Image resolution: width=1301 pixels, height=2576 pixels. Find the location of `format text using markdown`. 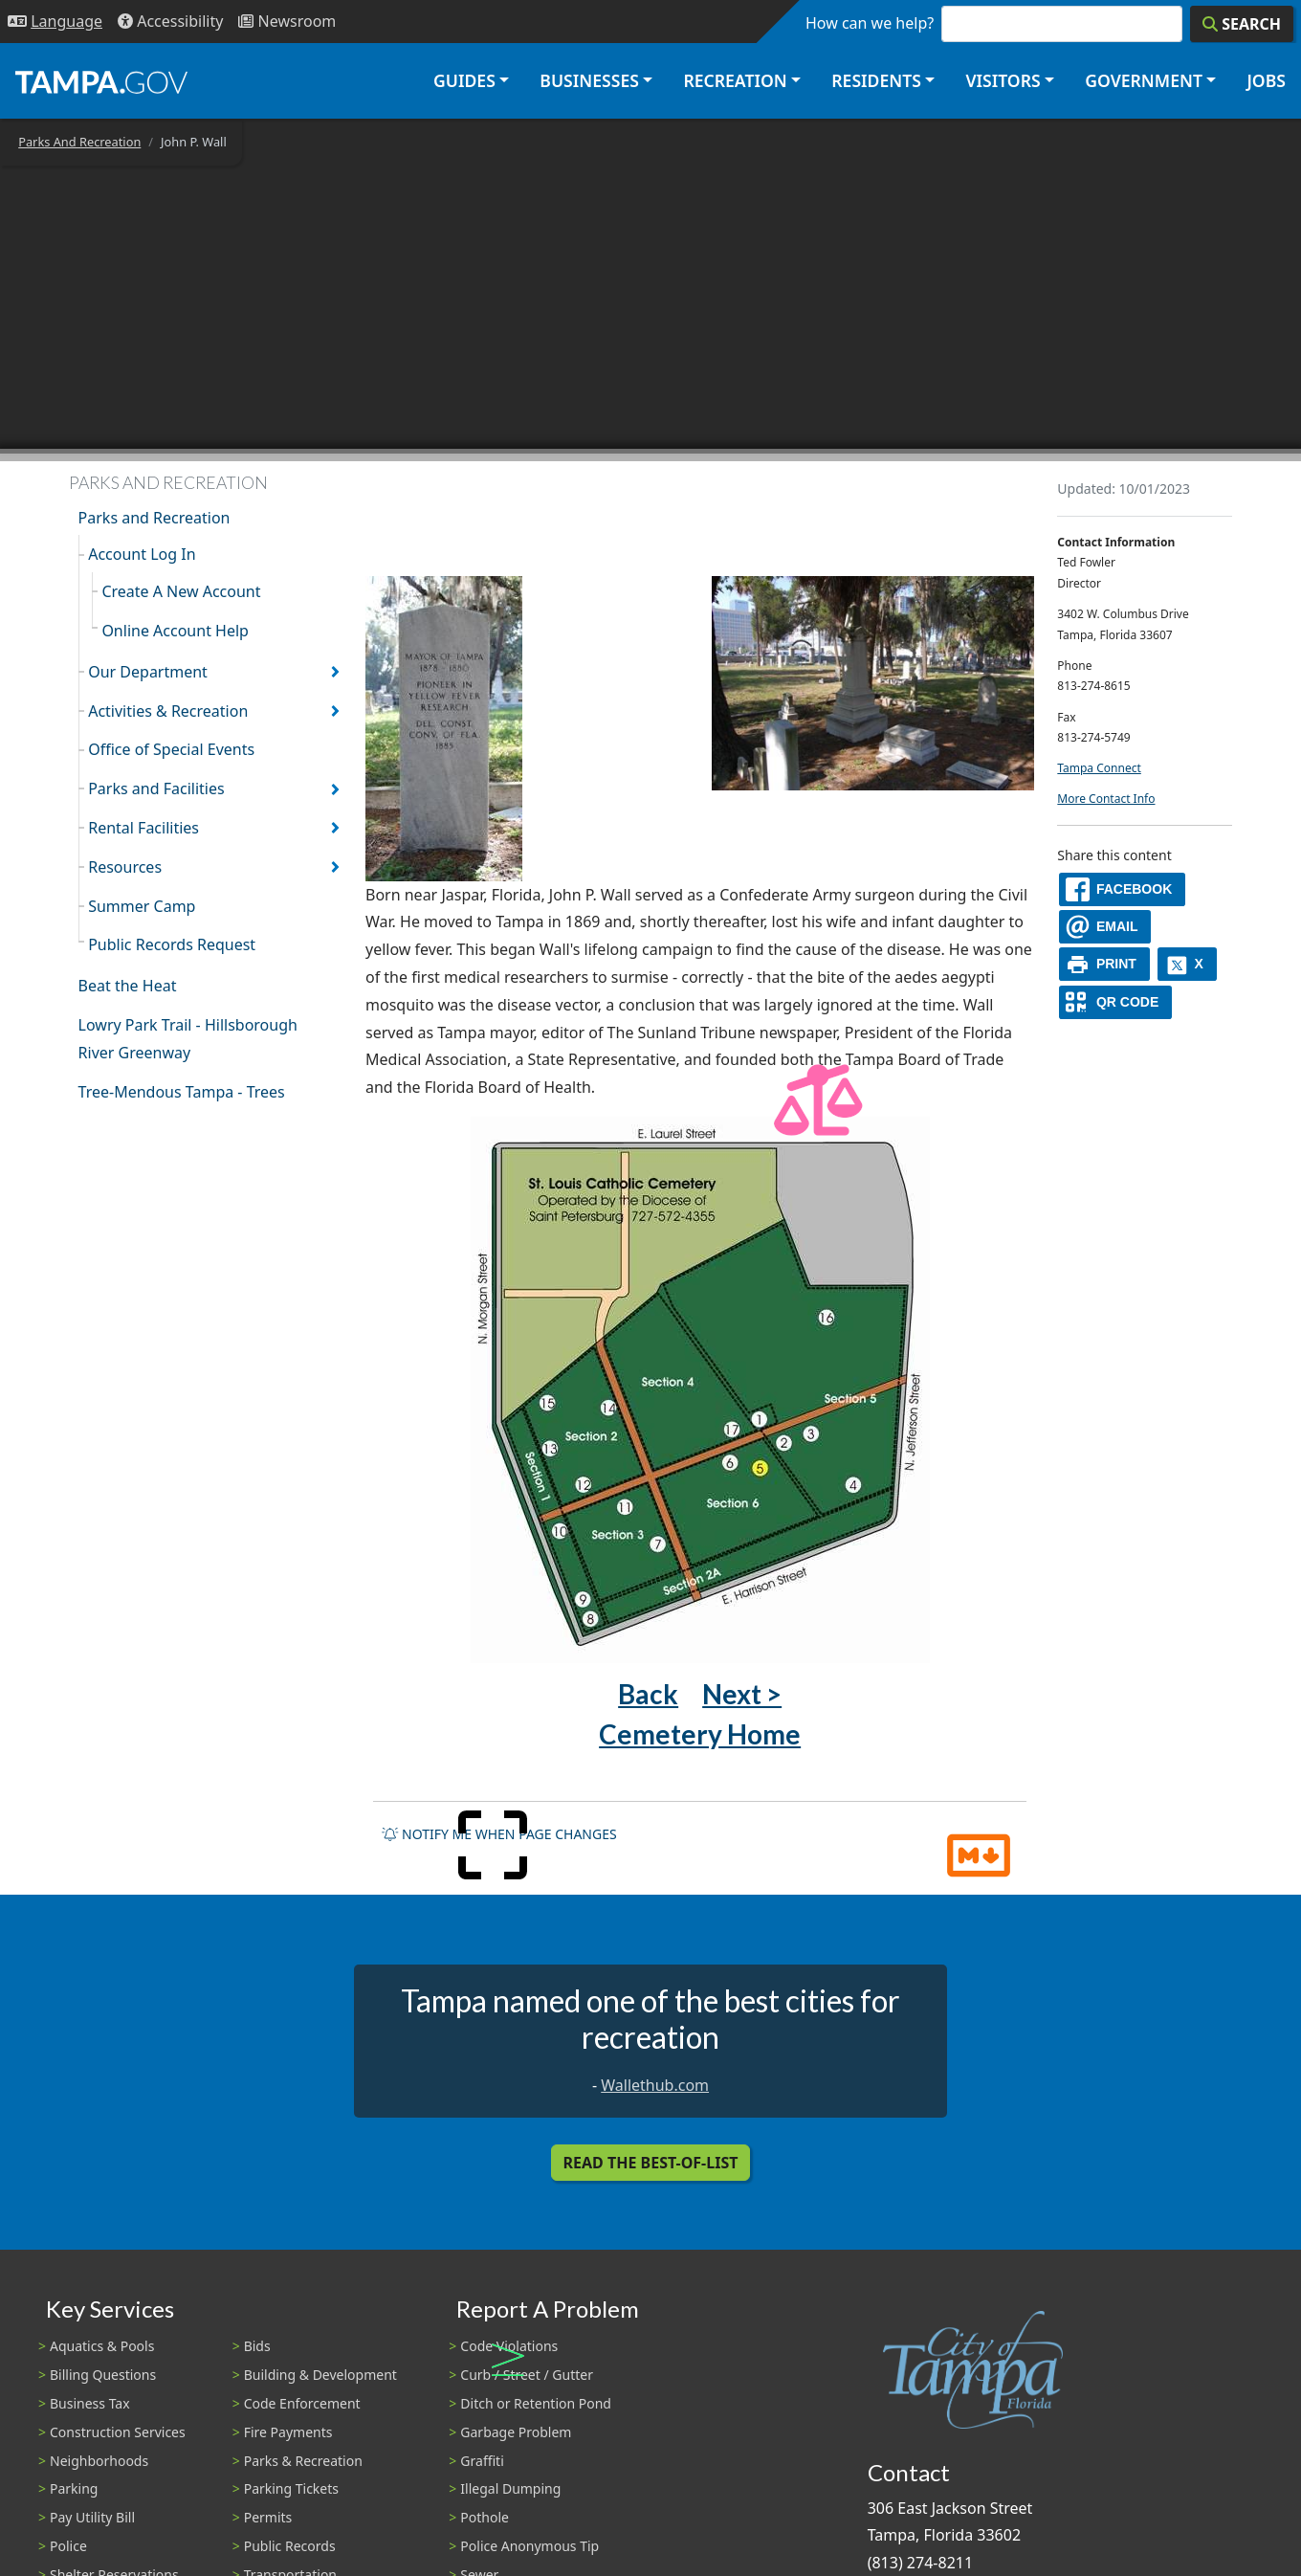

format text using markdown is located at coordinates (979, 1855).